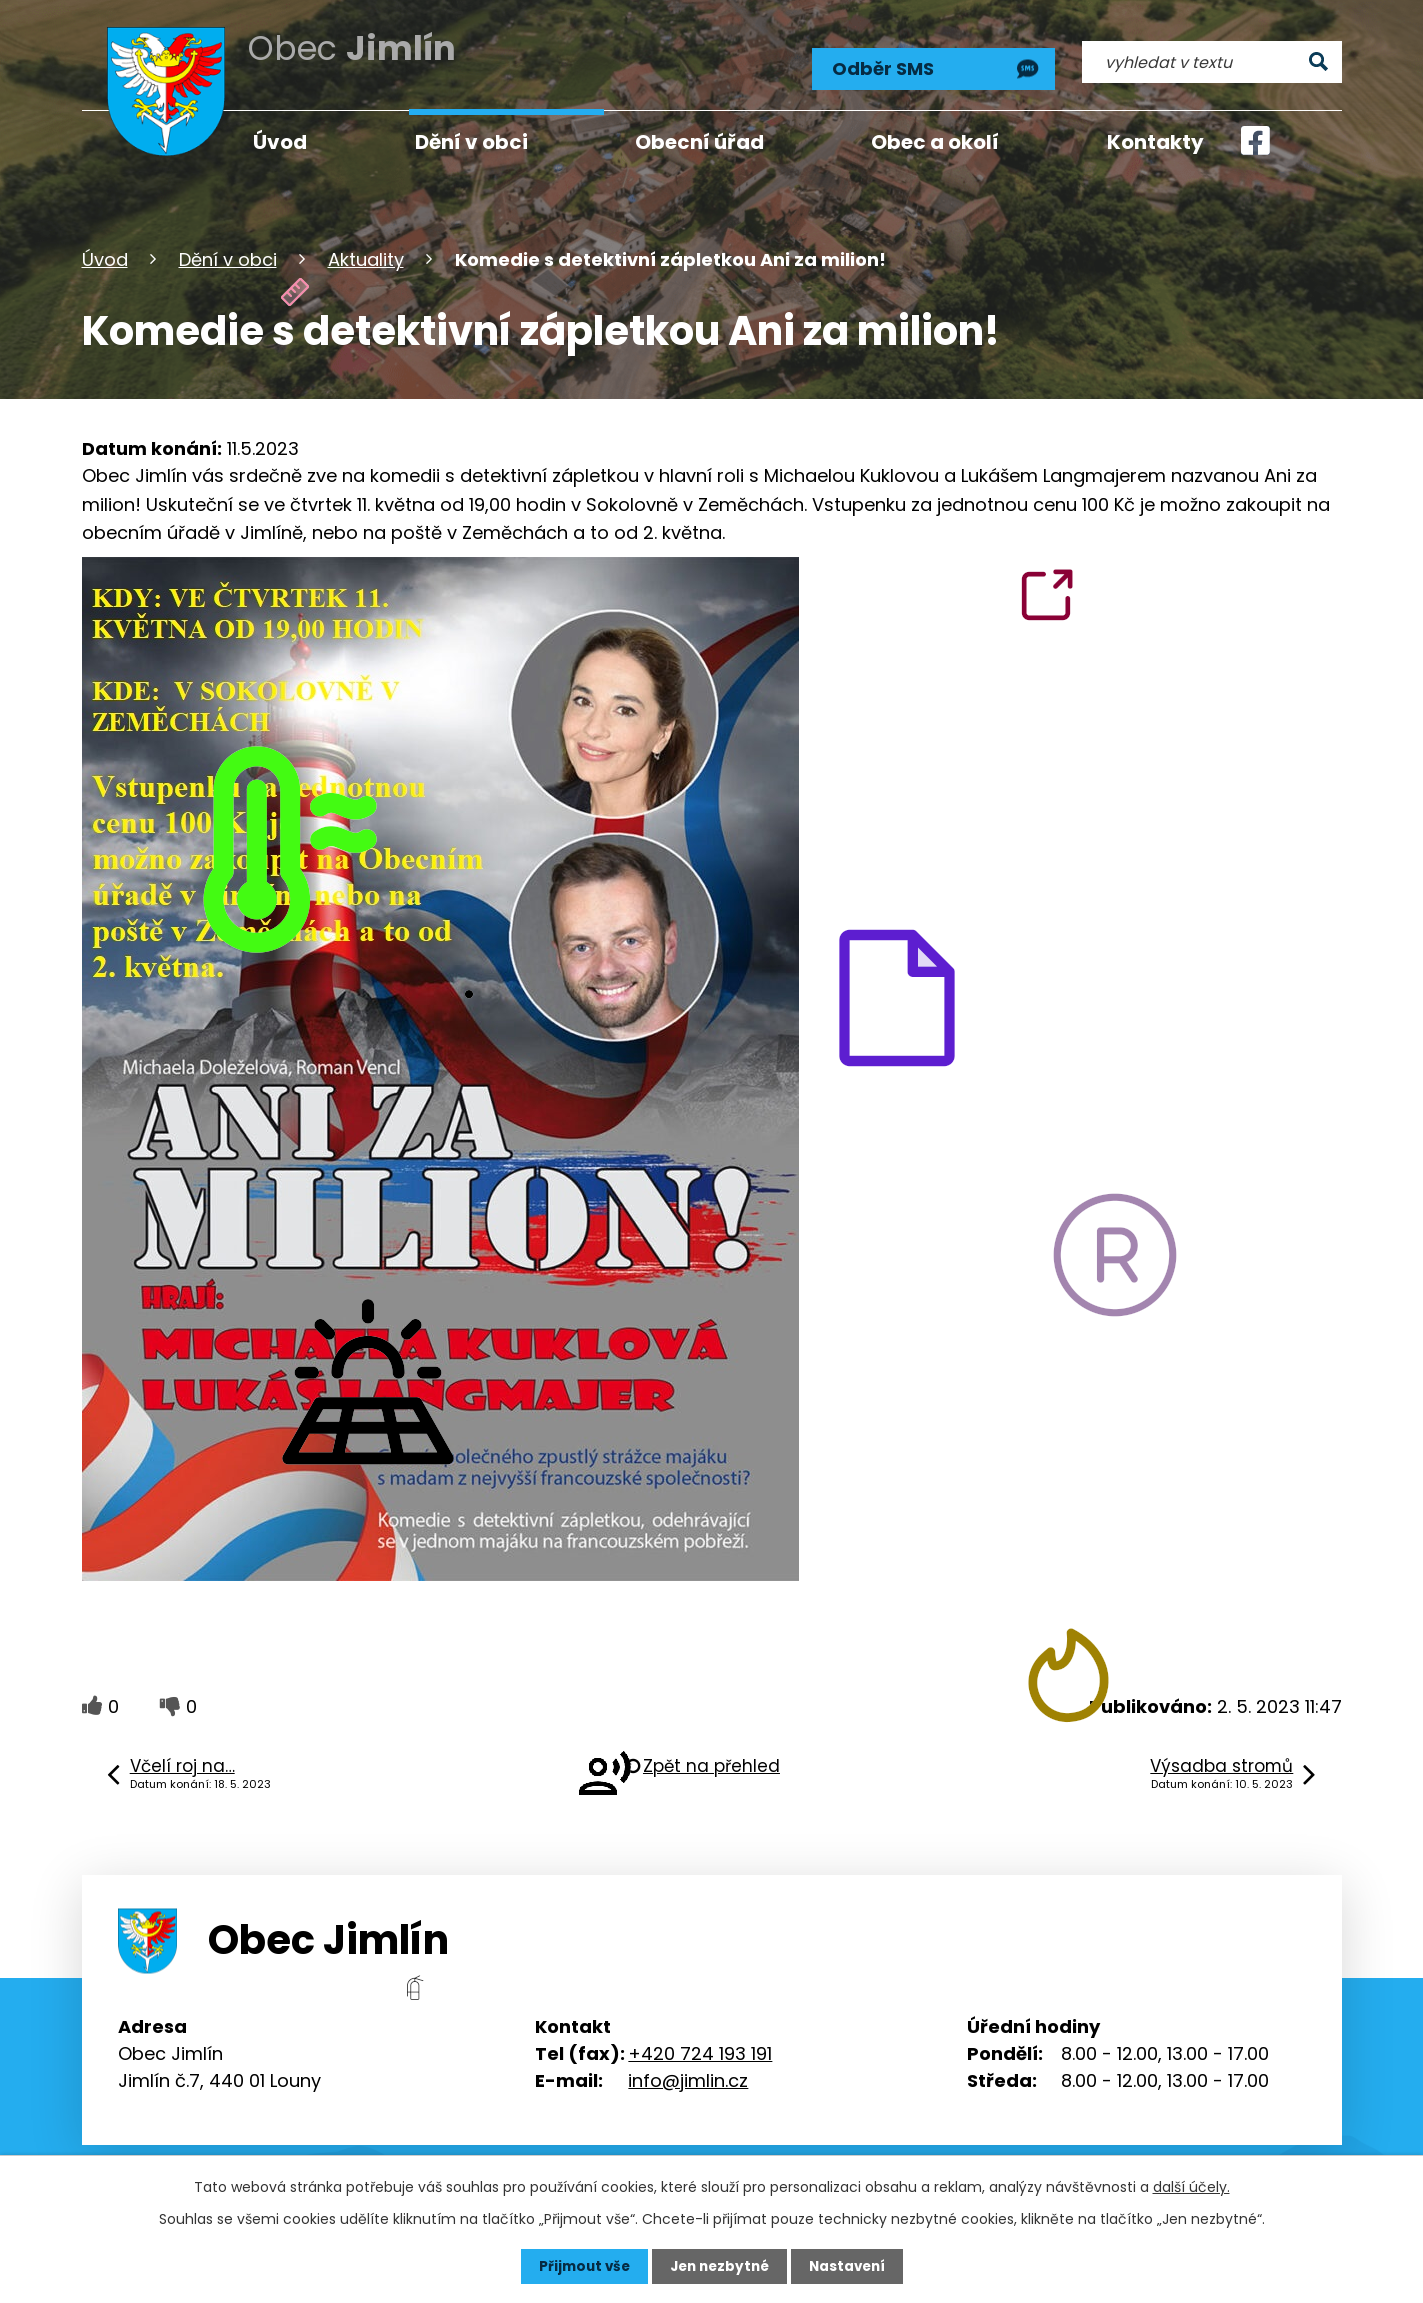 Image resolution: width=1423 pixels, height=2303 pixels. Describe the element at coordinates (414, 1988) in the screenshot. I see `access fire safety information` at that location.